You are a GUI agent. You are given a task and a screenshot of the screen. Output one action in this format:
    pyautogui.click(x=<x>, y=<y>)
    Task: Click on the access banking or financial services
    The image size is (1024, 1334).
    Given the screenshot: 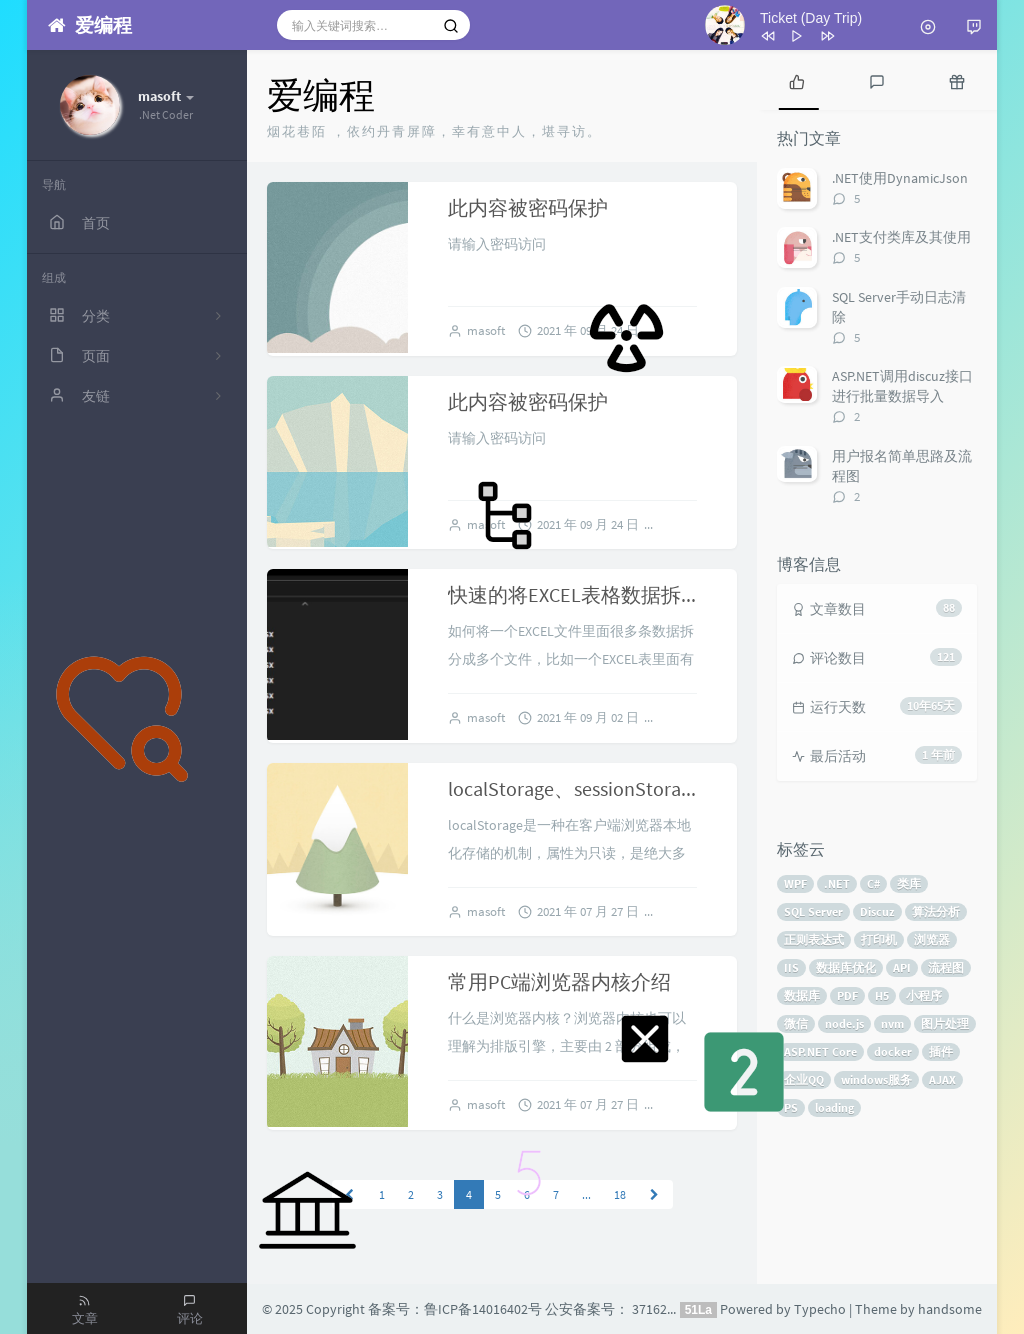 What is the action you would take?
    pyautogui.click(x=307, y=1213)
    